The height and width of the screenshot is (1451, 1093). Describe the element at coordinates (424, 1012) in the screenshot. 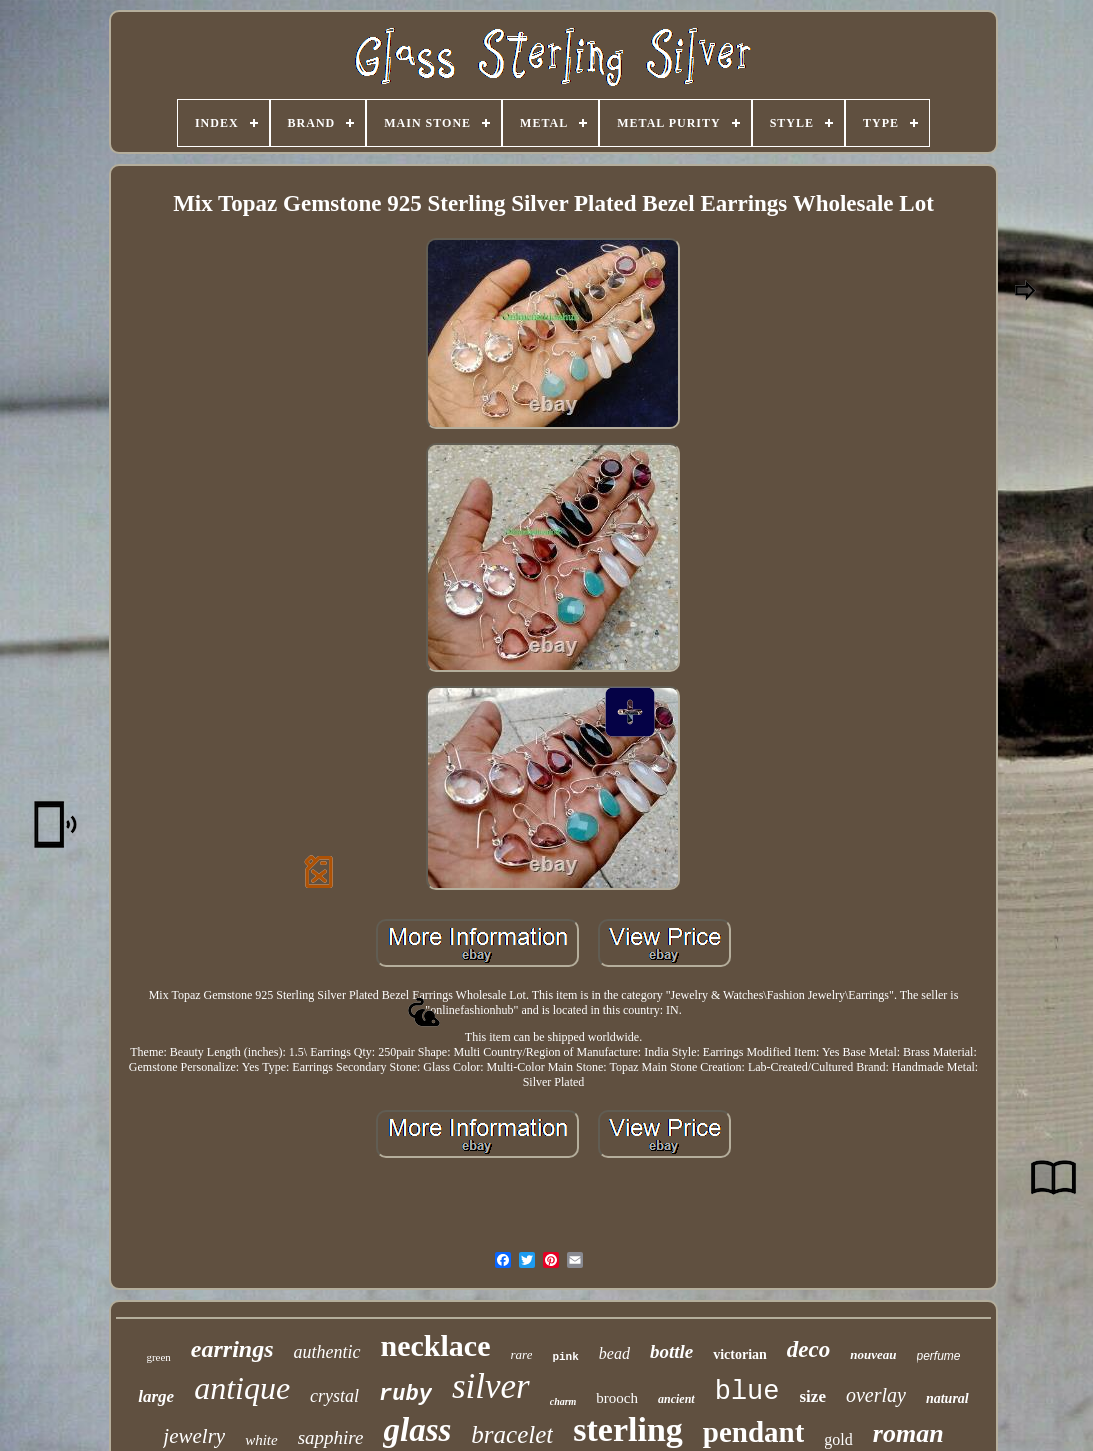

I see `request pest control services for rodents` at that location.